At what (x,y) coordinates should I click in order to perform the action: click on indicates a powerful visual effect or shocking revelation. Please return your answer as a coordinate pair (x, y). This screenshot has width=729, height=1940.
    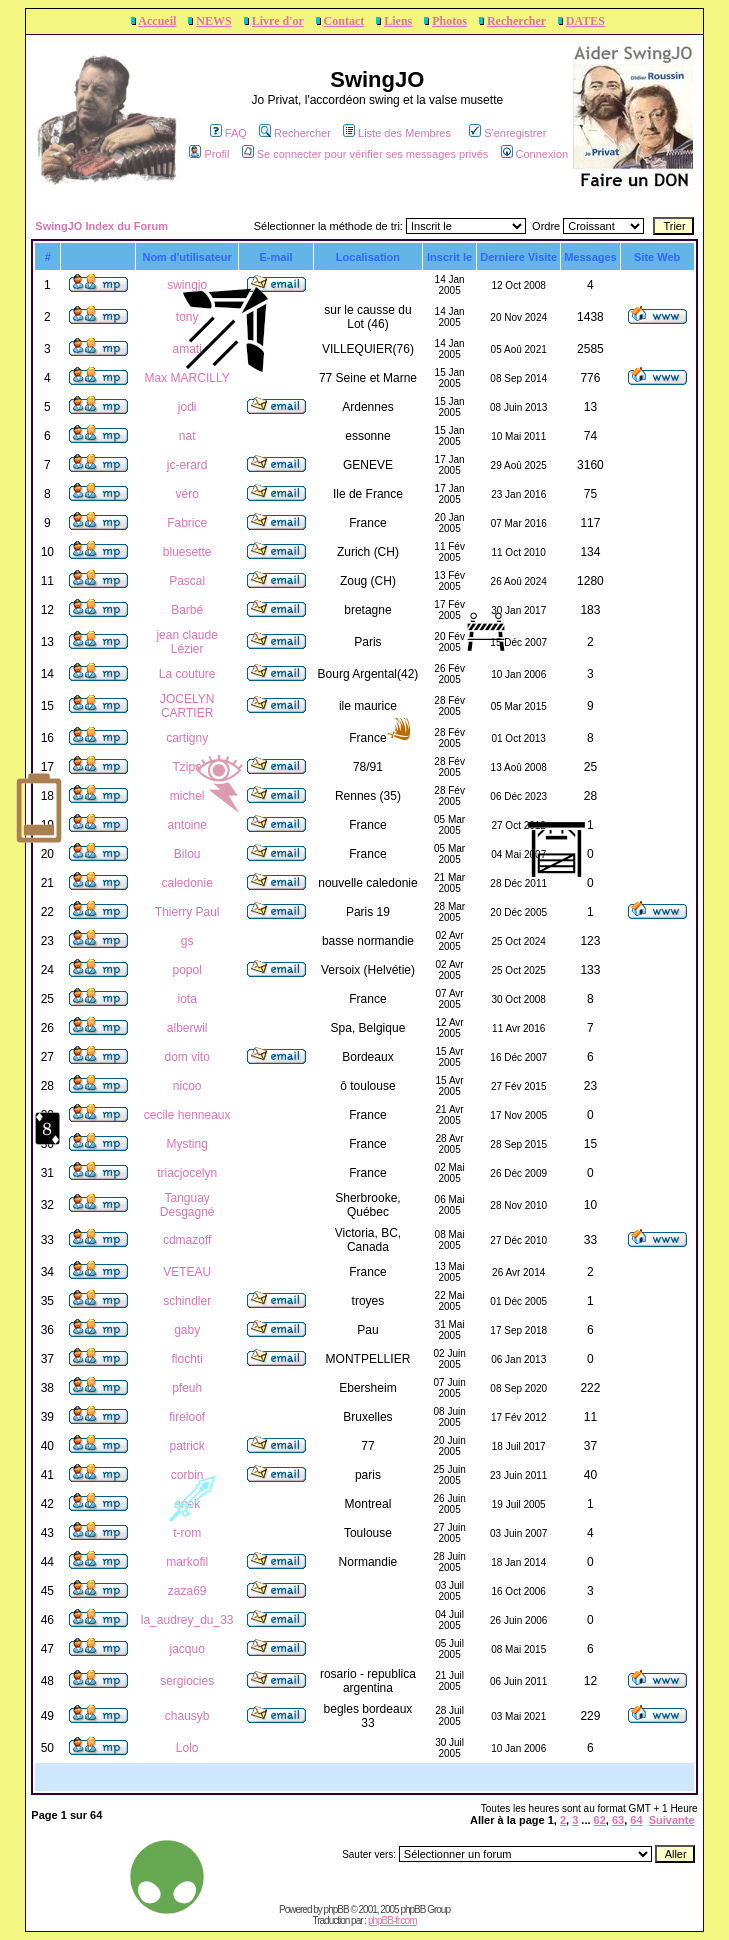
    Looking at the image, I should click on (219, 784).